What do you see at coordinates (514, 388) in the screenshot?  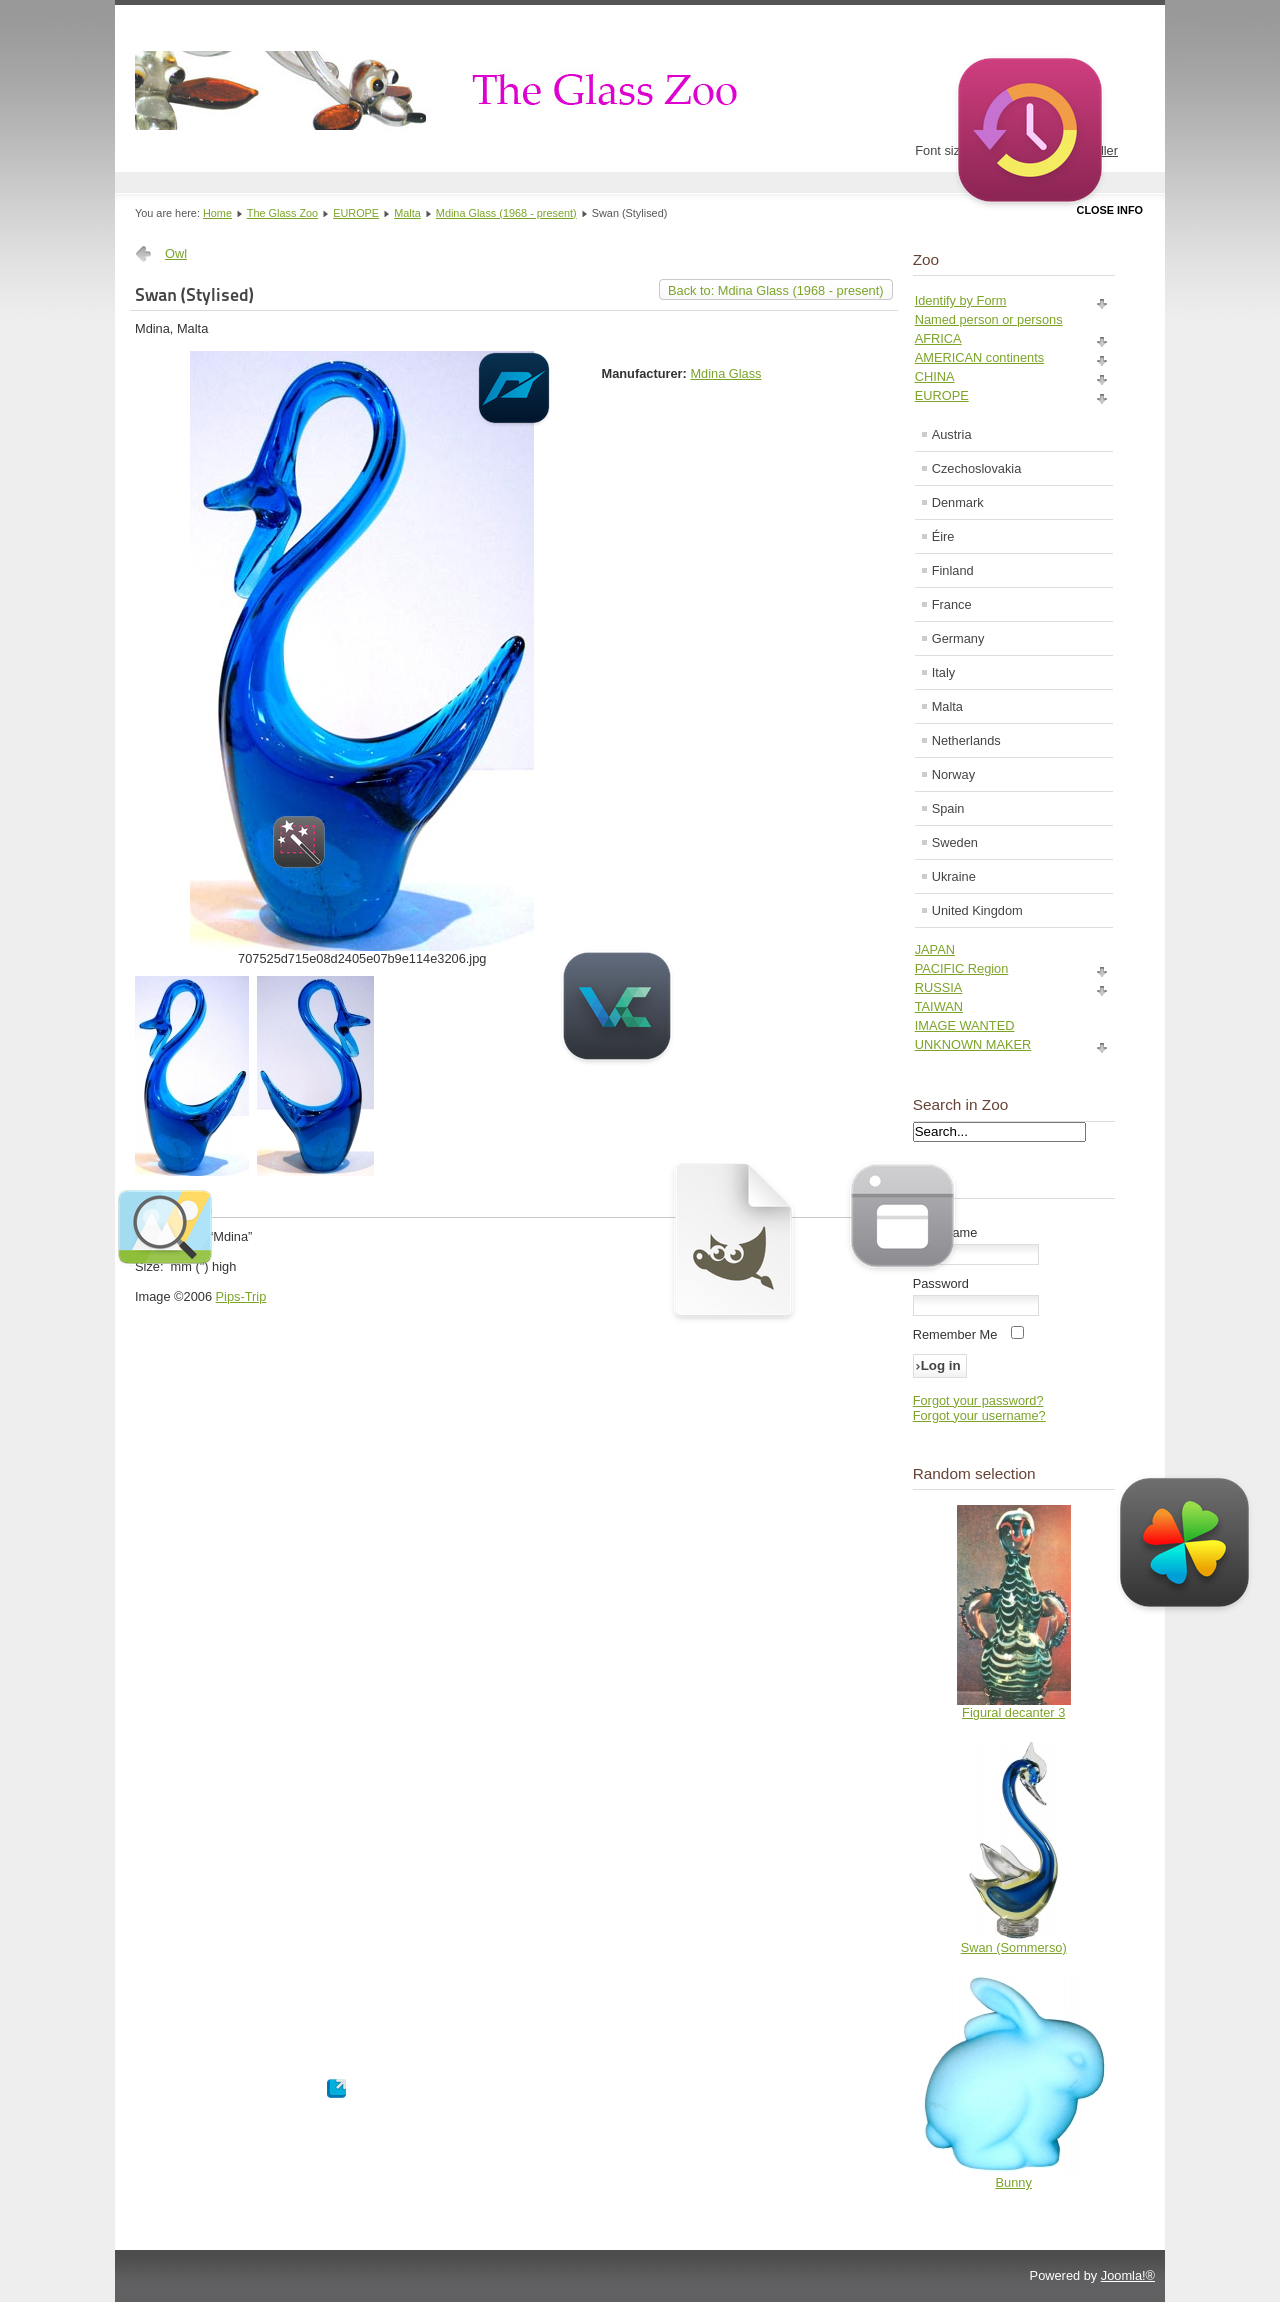 I see `launch need for speed racing game` at bounding box center [514, 388].